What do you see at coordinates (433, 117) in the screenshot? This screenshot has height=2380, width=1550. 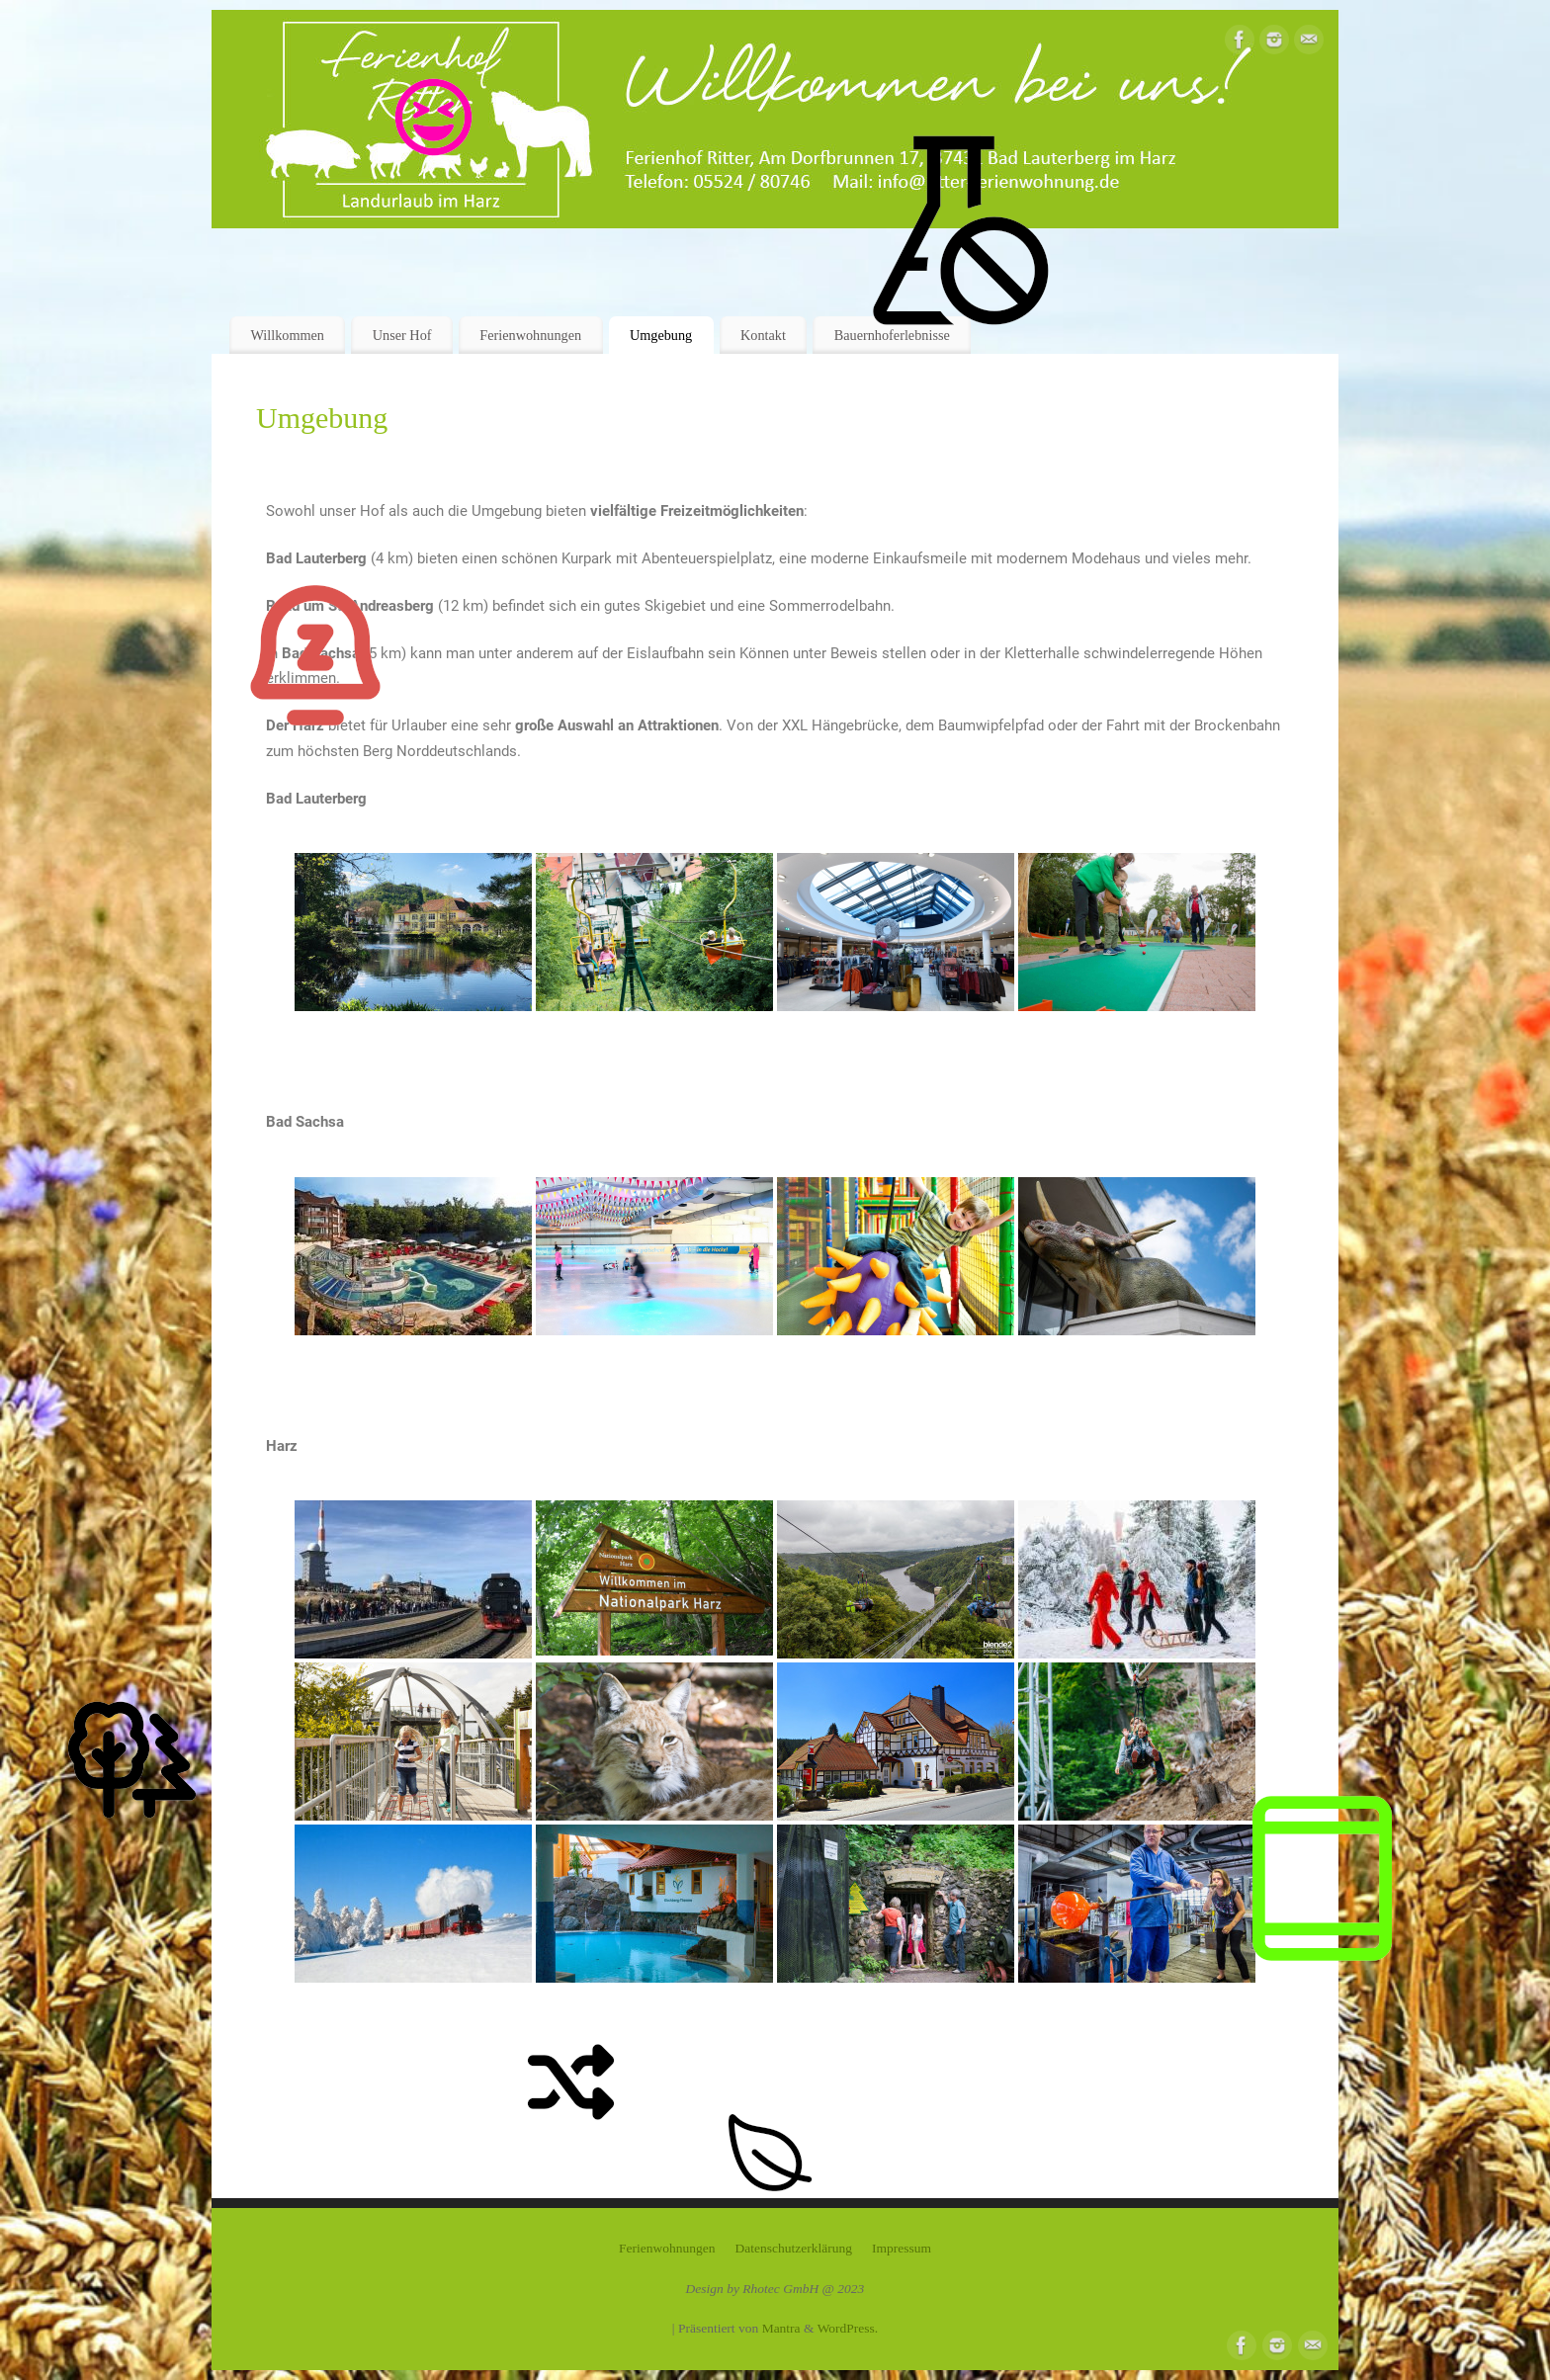 I see `react with a laughing emoji` at bounding box center [433, 117].